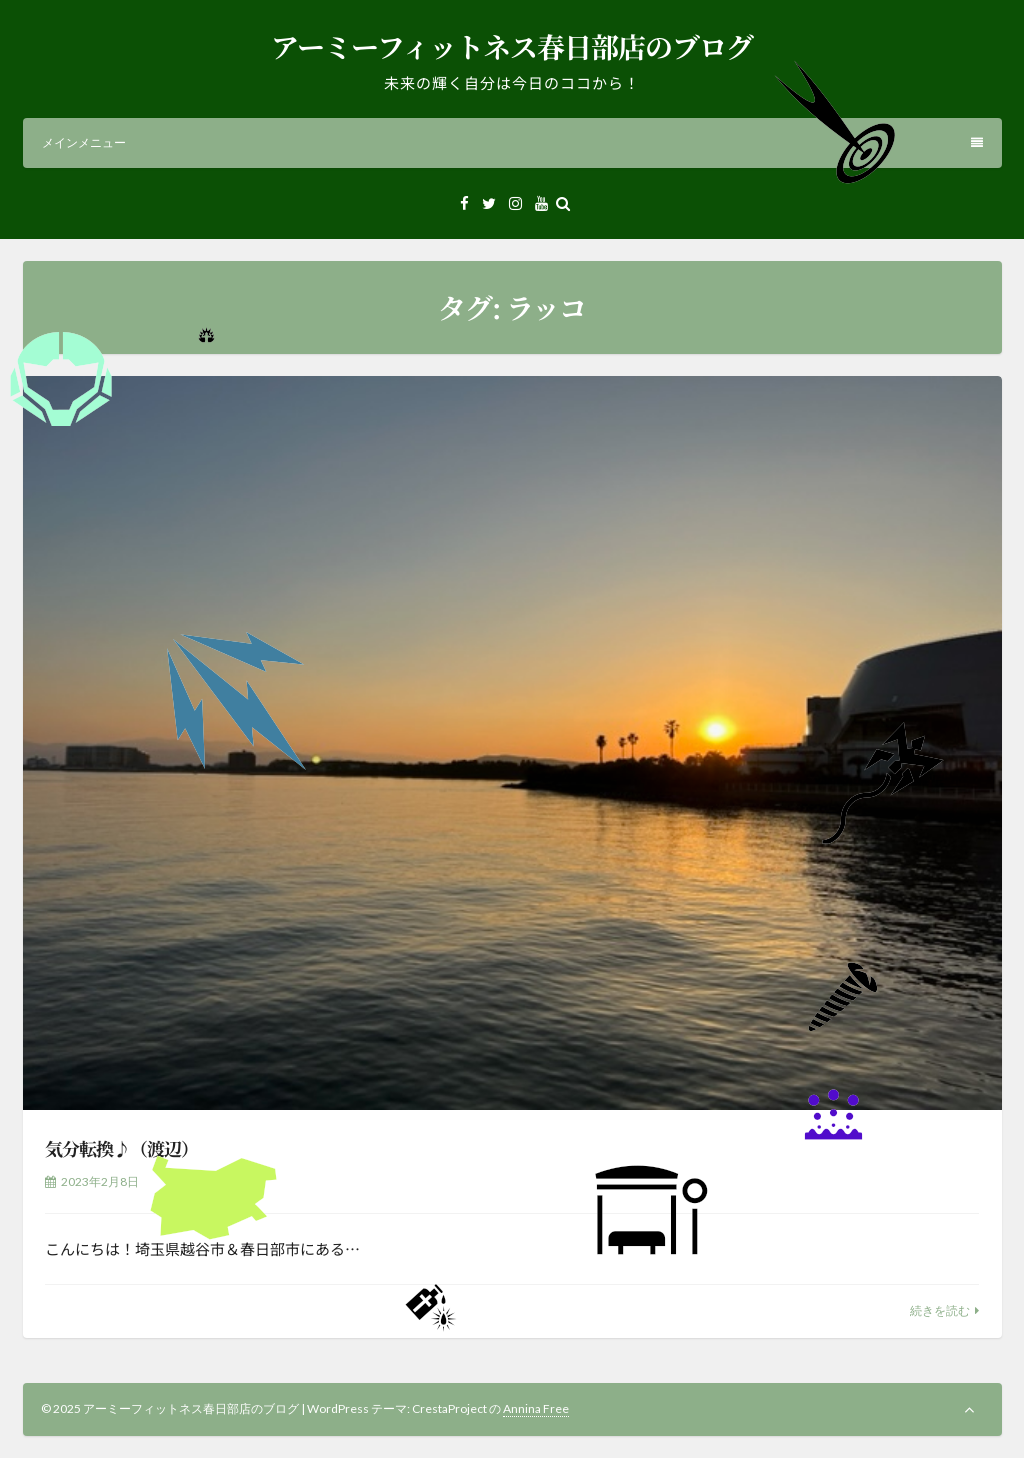 The width and height of the screenshot is (1024, 1458). Describe the element at coordinates (833, 122) in the screenshot. I see `indicates accurate shot or precision achieved` at that location.